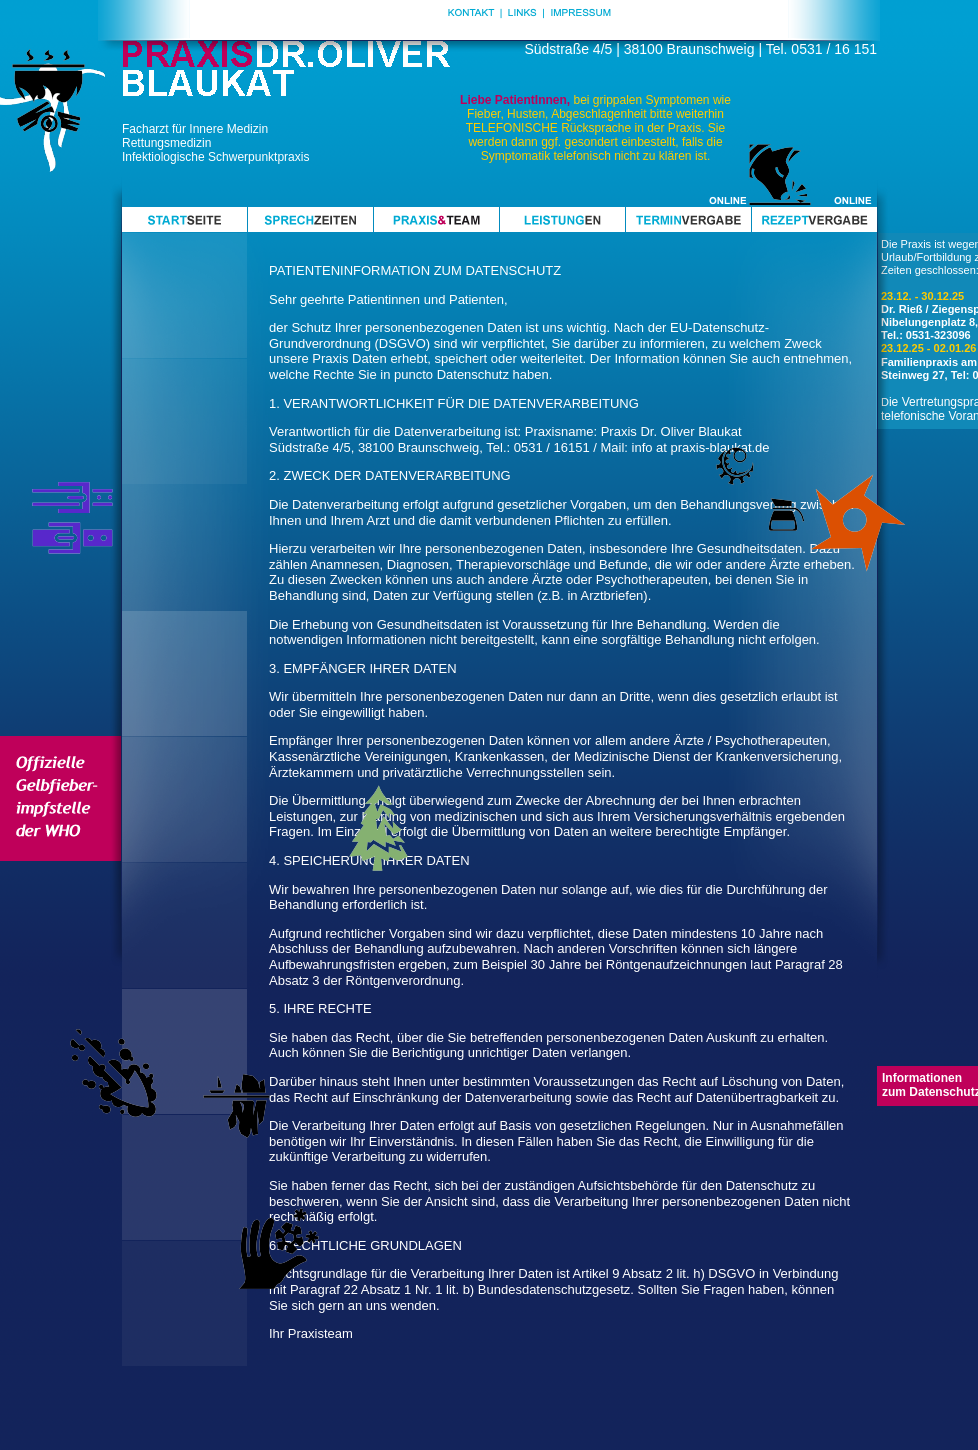  I want to click on activate spin attack or special ability, so click(858, 523).